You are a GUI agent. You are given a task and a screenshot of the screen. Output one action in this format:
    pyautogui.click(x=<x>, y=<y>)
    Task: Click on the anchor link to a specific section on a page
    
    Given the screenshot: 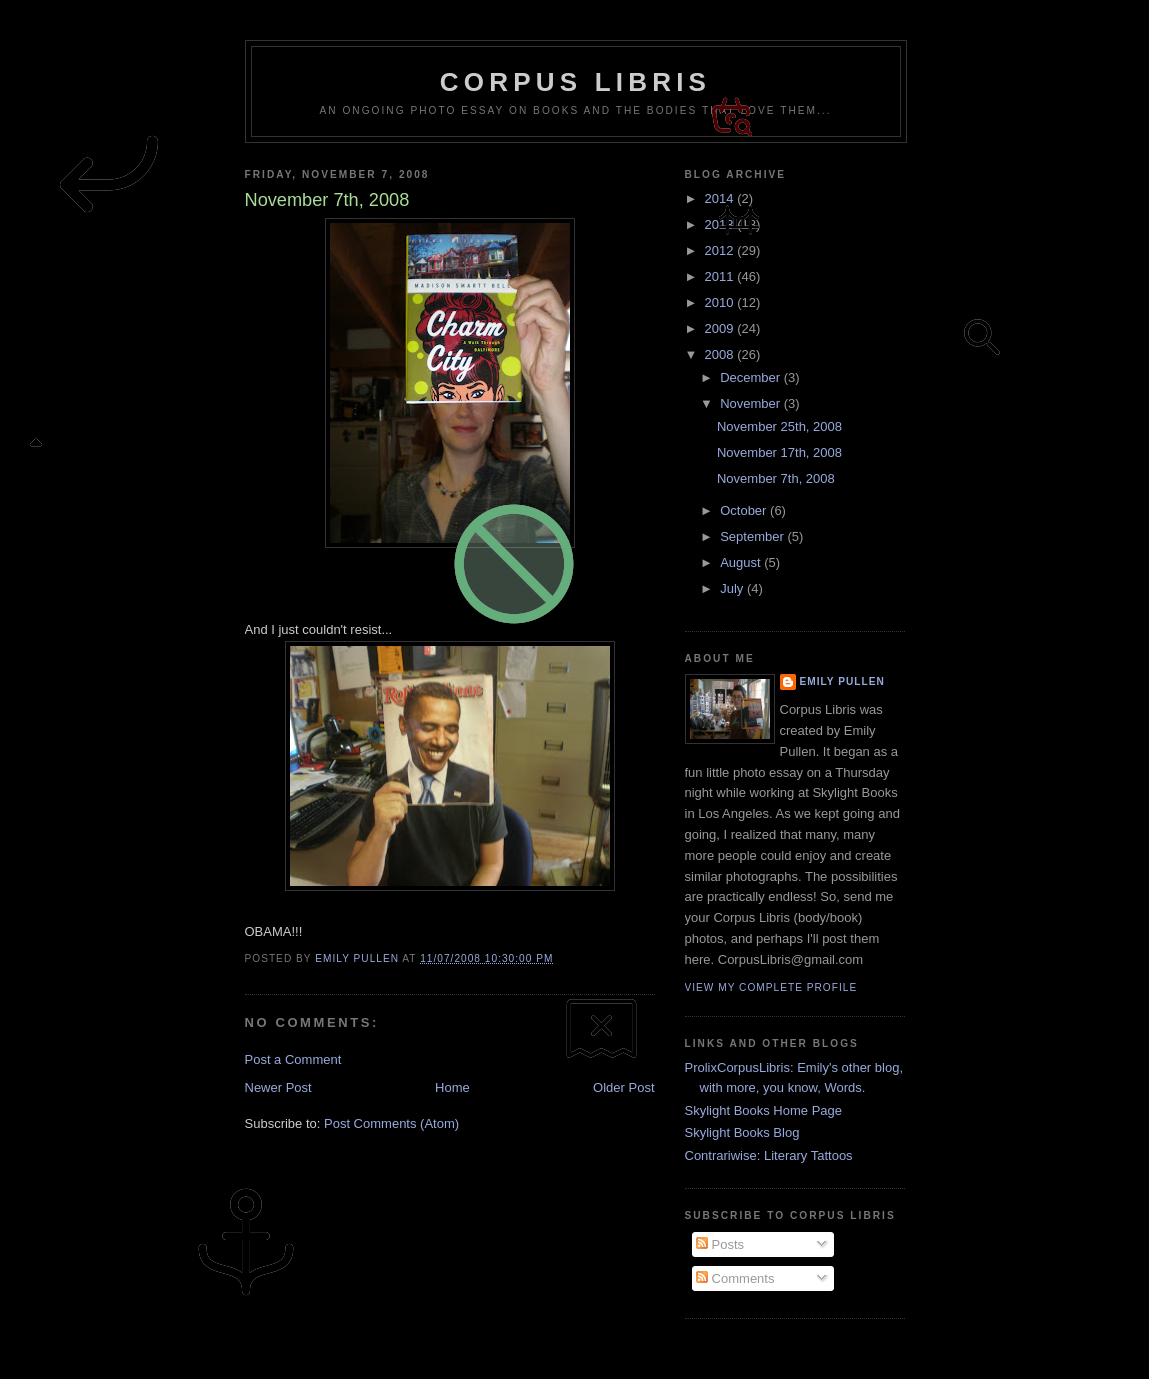 What is the action you would take?
    pyautogui.click(x=246, y=1240)
    